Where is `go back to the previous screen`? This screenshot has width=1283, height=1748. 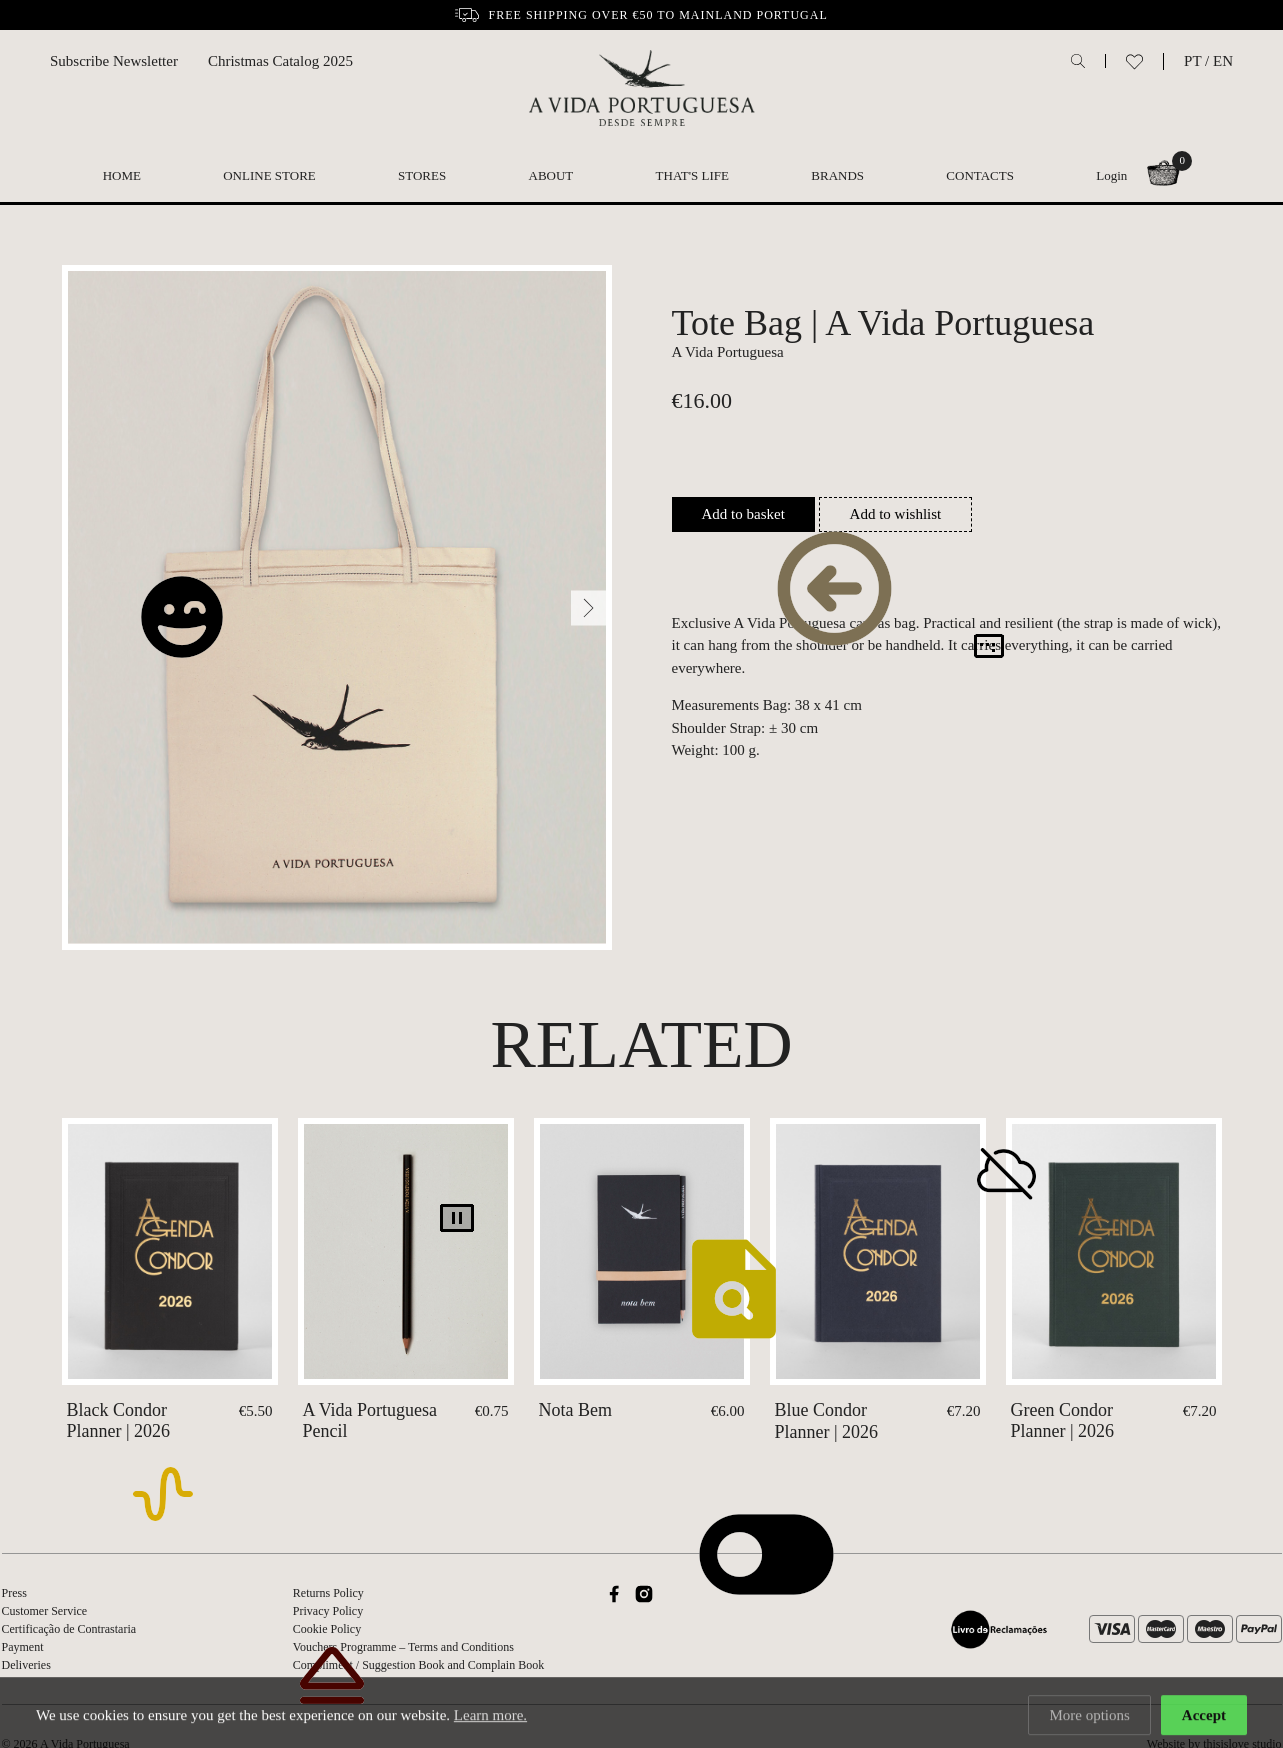 go back to the previous screen is located at coordinates (834, 588).